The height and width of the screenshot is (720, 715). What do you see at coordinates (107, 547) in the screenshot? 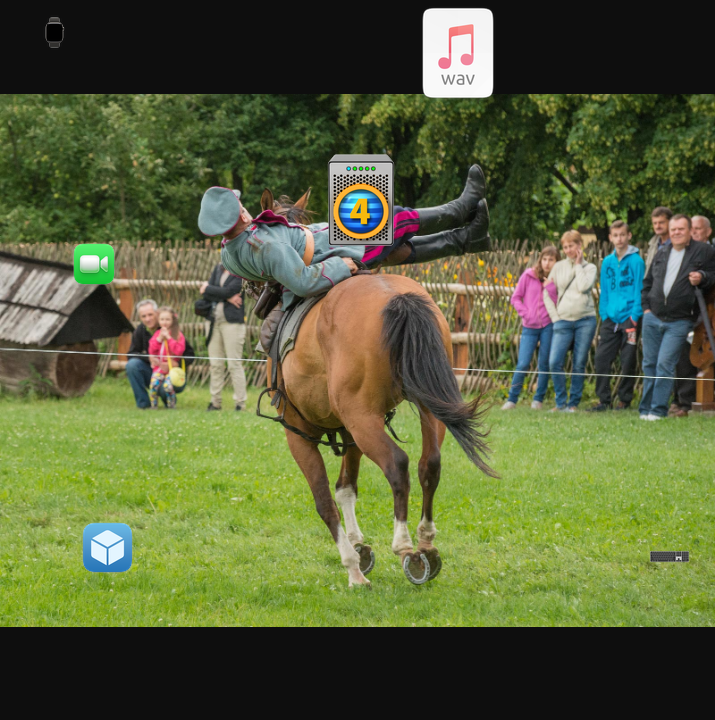
I see `access 3D model or USD file viewer` at bounding box center [107, 547].